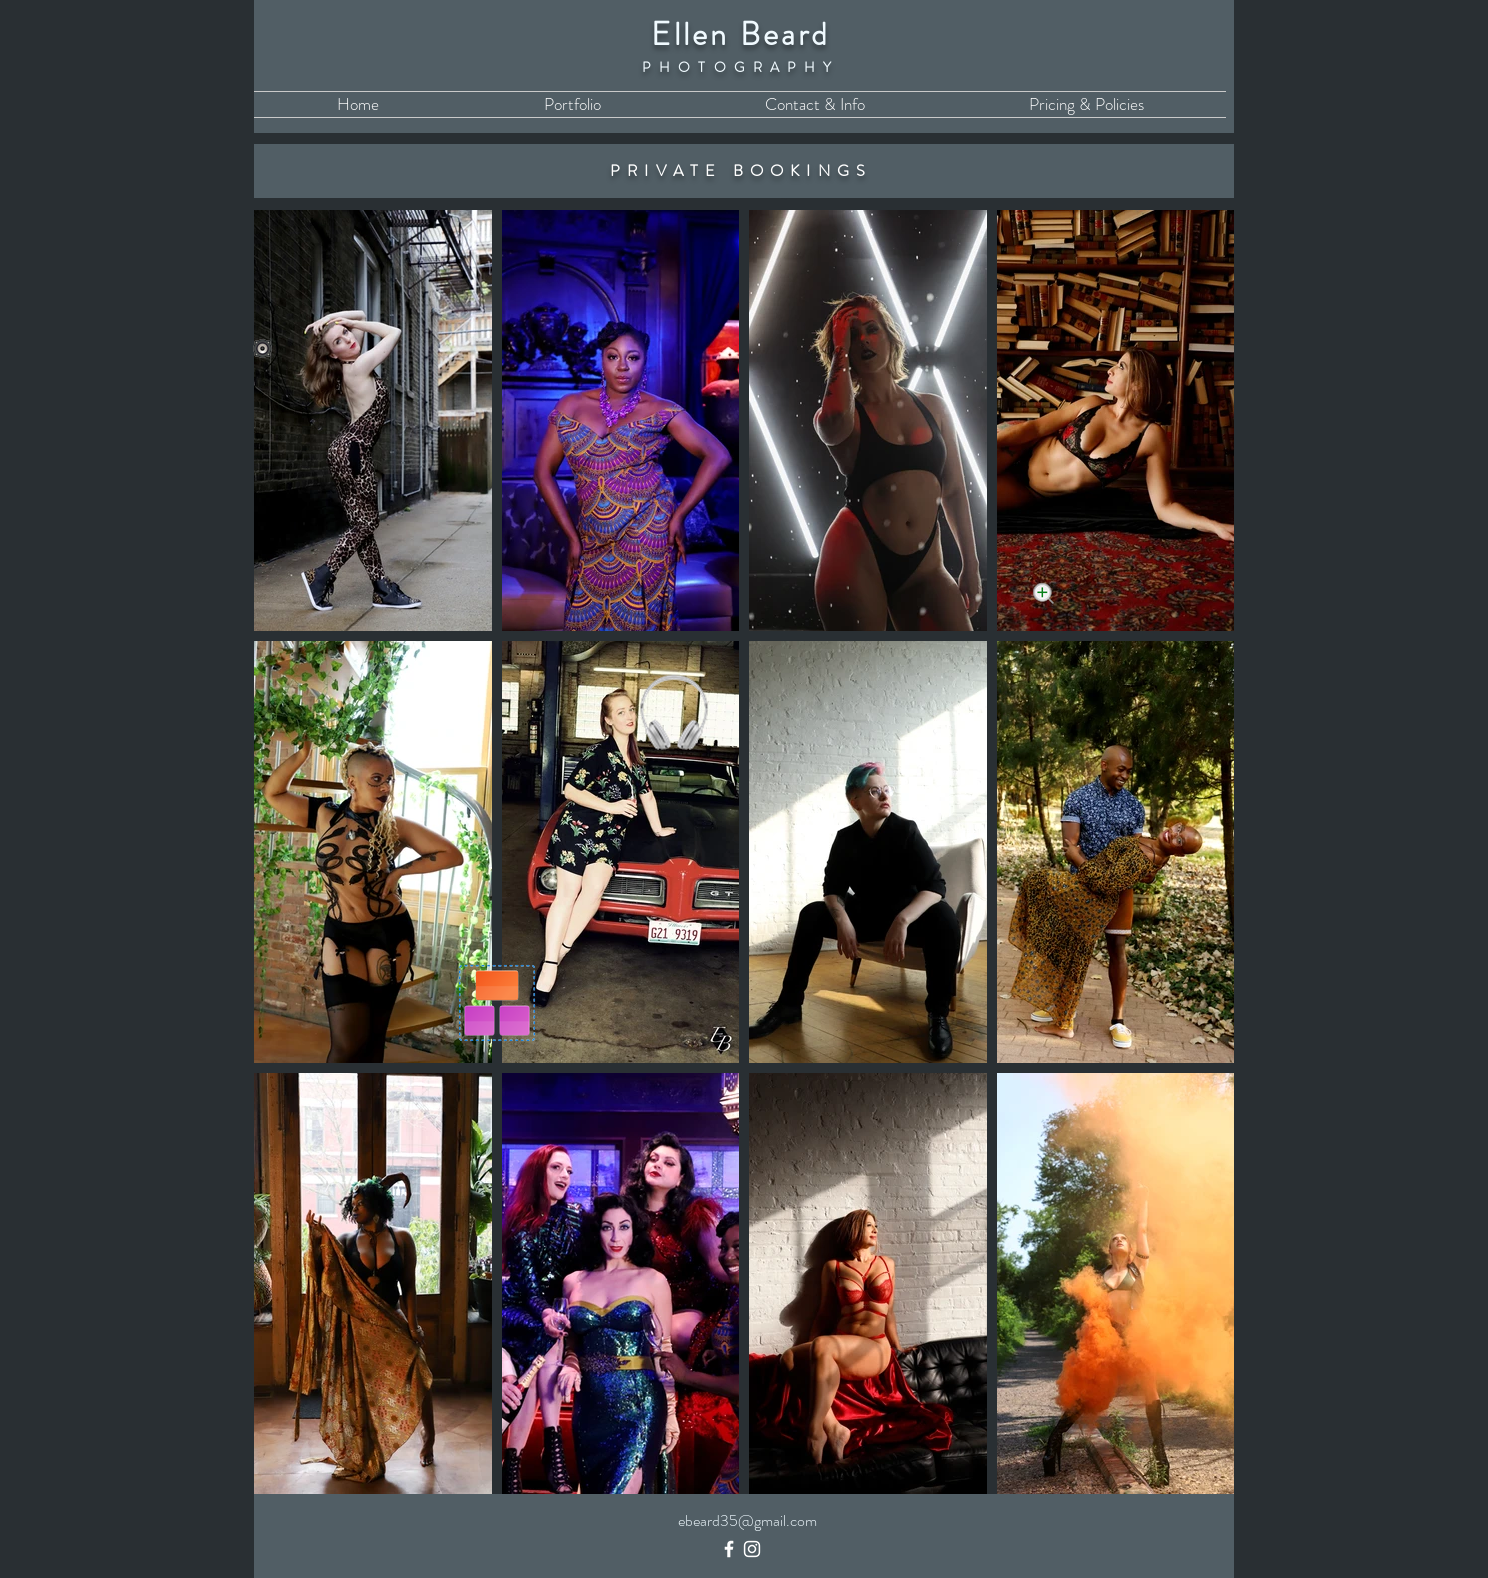 The height and width of the screenshot is (1578, 1488). I want to click on select all items in the current view, so click(497, 1003).